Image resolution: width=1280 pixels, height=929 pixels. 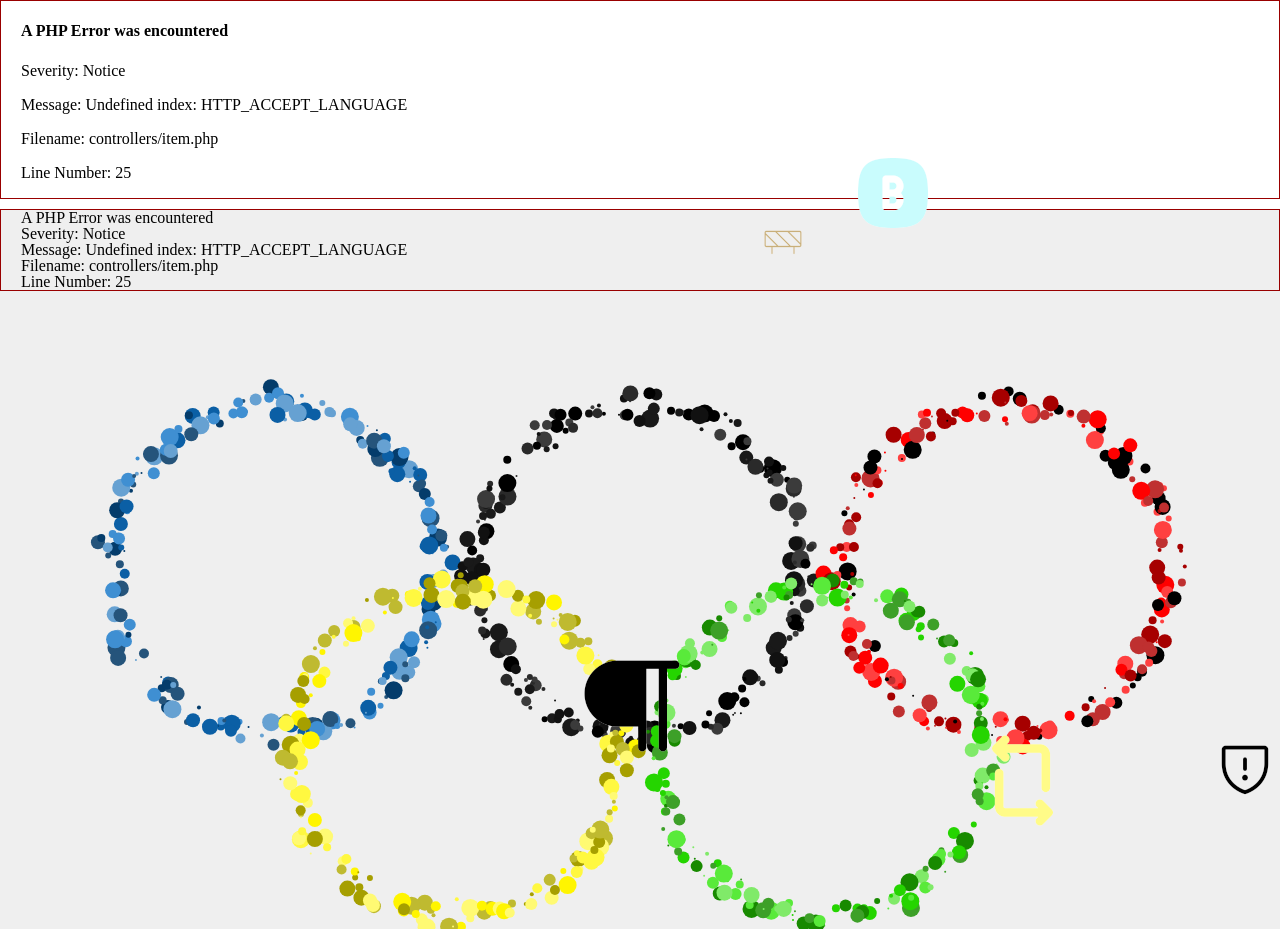 What do you see at coordinates (1022, 780) in the screenshot?
I see `rotate your device orientation` at bounding box center [1022, 780].